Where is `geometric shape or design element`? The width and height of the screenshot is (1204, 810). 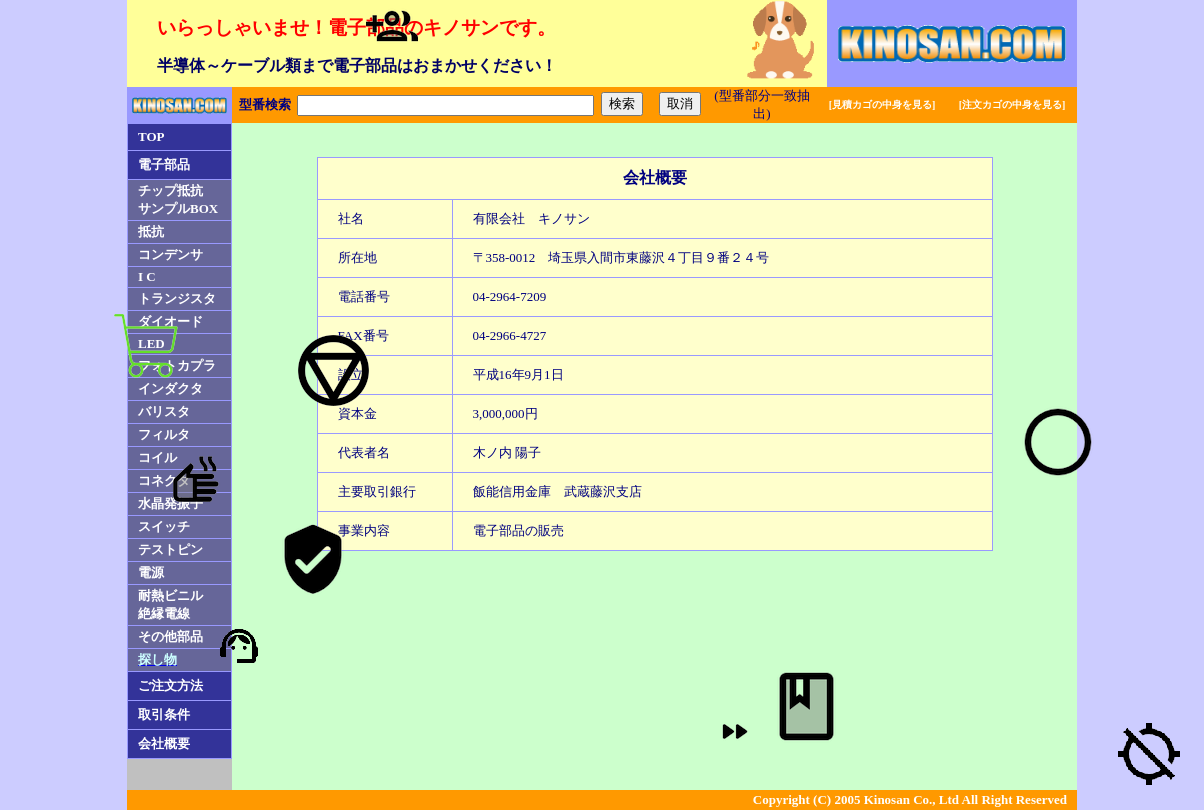
geometric shape or design element is located at coordinates (333, 370).